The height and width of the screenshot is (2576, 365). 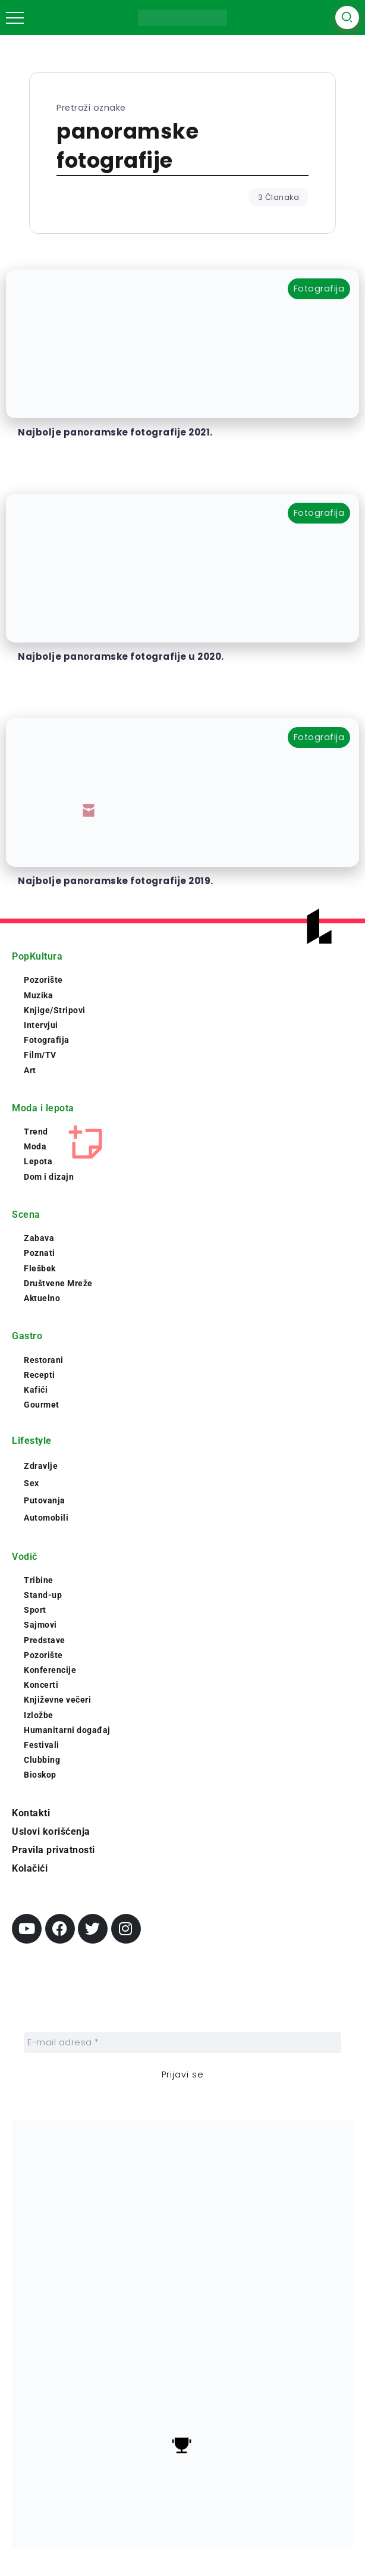 I want to click on view achievements or awards, so click(x=181, y=2445).